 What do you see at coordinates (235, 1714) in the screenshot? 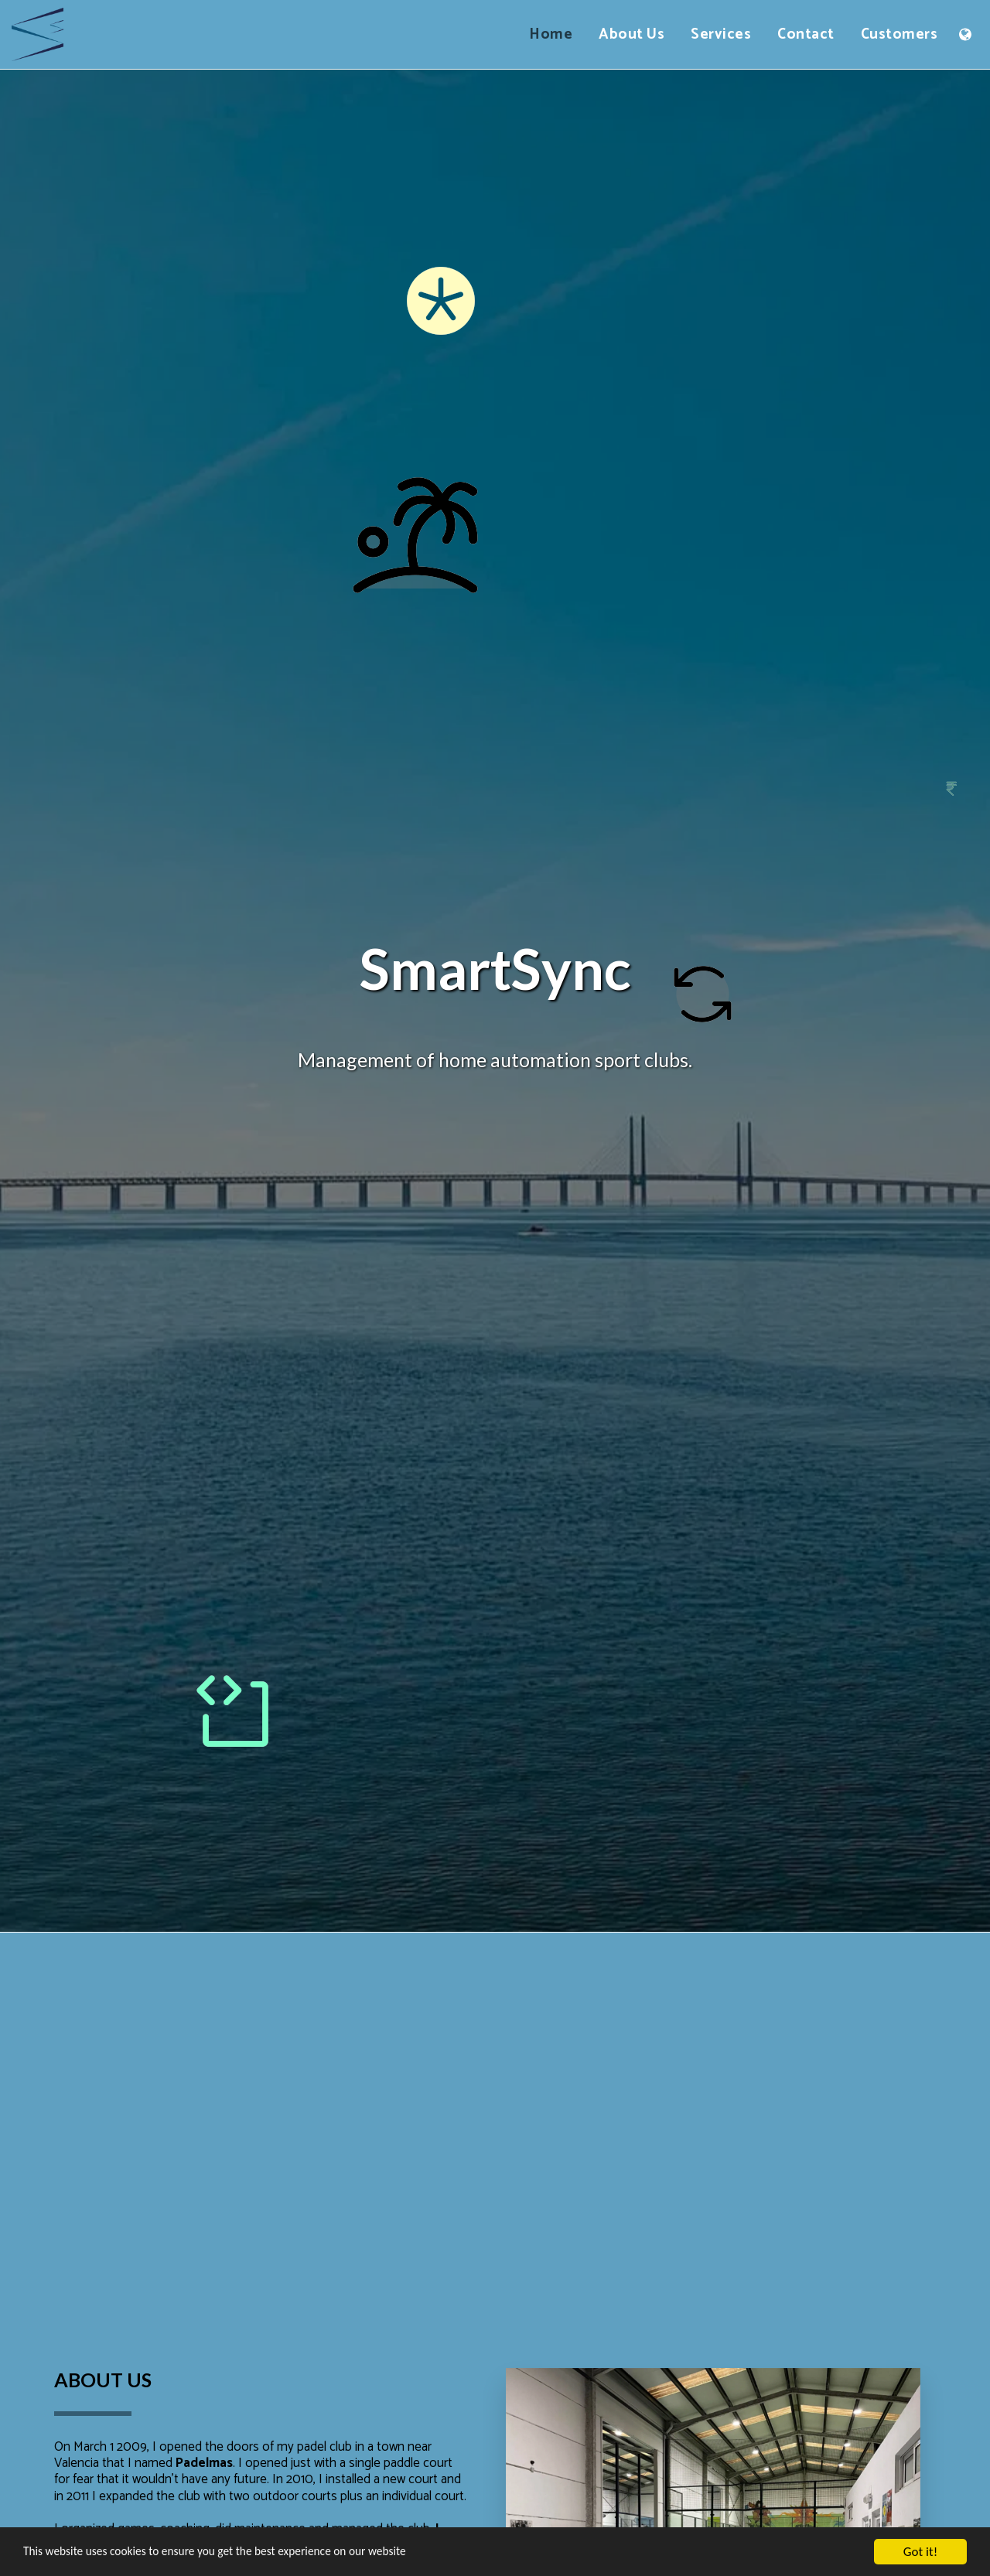
I see `insert a code block or snippet` at bounding box center [235, 1714].